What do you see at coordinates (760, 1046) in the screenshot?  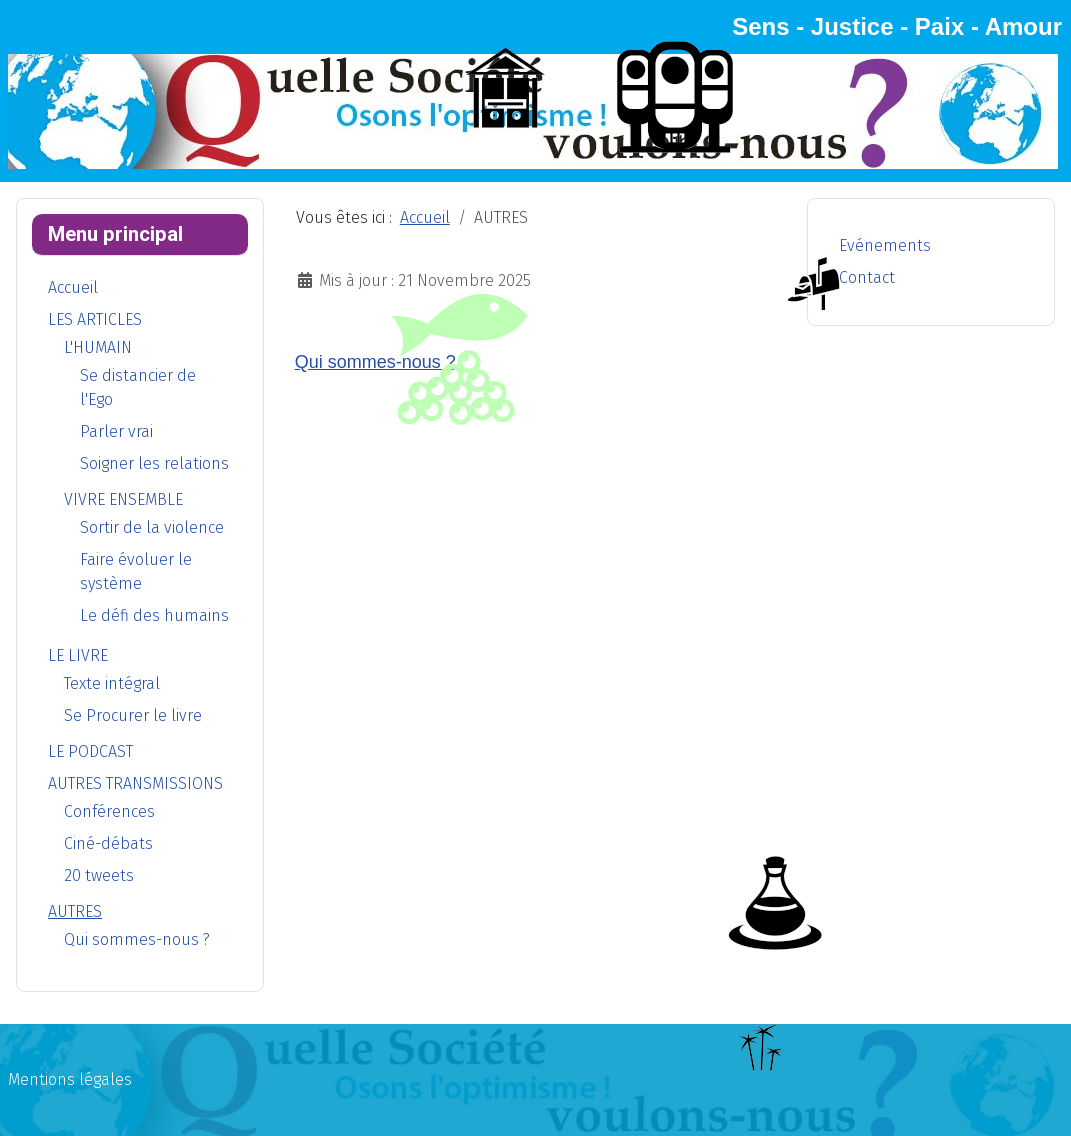 I see `view ancient or historical documents` at bounding box center [760, 1046].